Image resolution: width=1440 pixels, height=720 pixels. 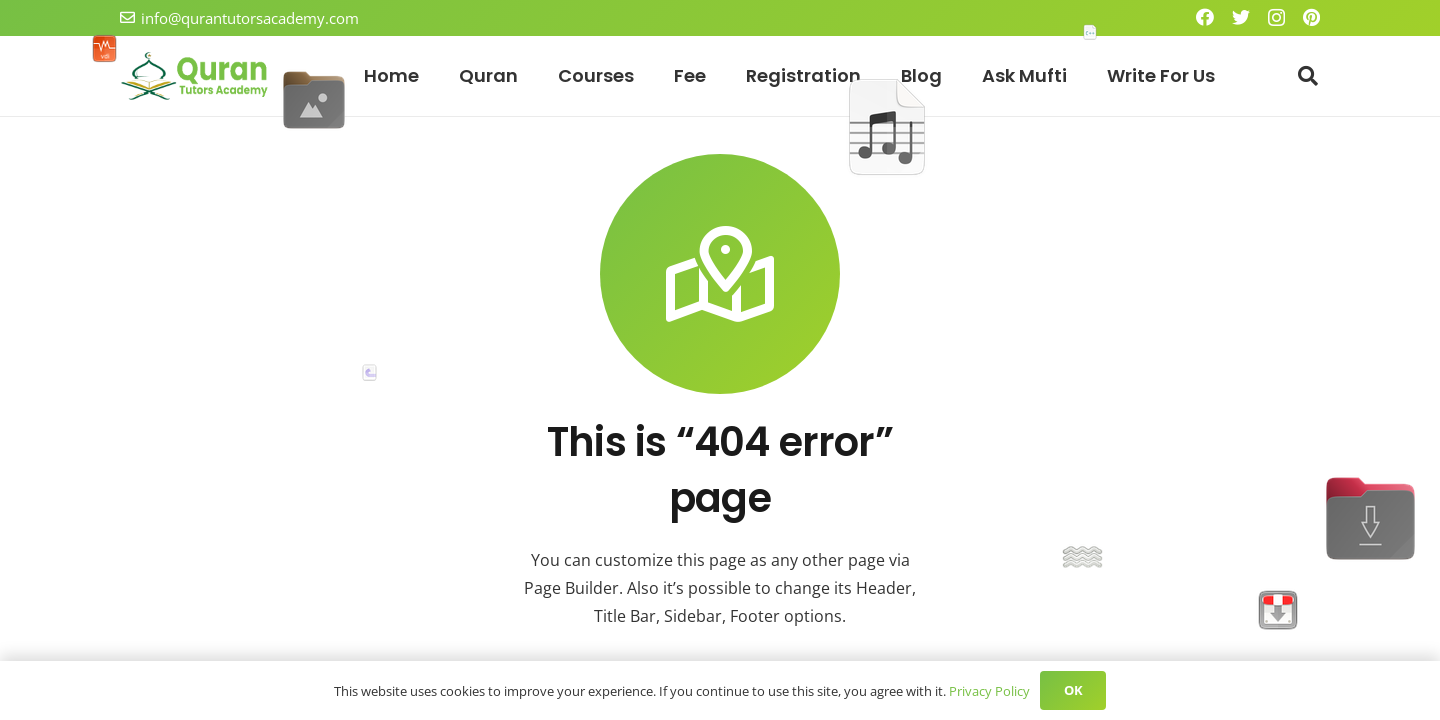 I want to click on open your pictures folder, so click(x=314, y=100).